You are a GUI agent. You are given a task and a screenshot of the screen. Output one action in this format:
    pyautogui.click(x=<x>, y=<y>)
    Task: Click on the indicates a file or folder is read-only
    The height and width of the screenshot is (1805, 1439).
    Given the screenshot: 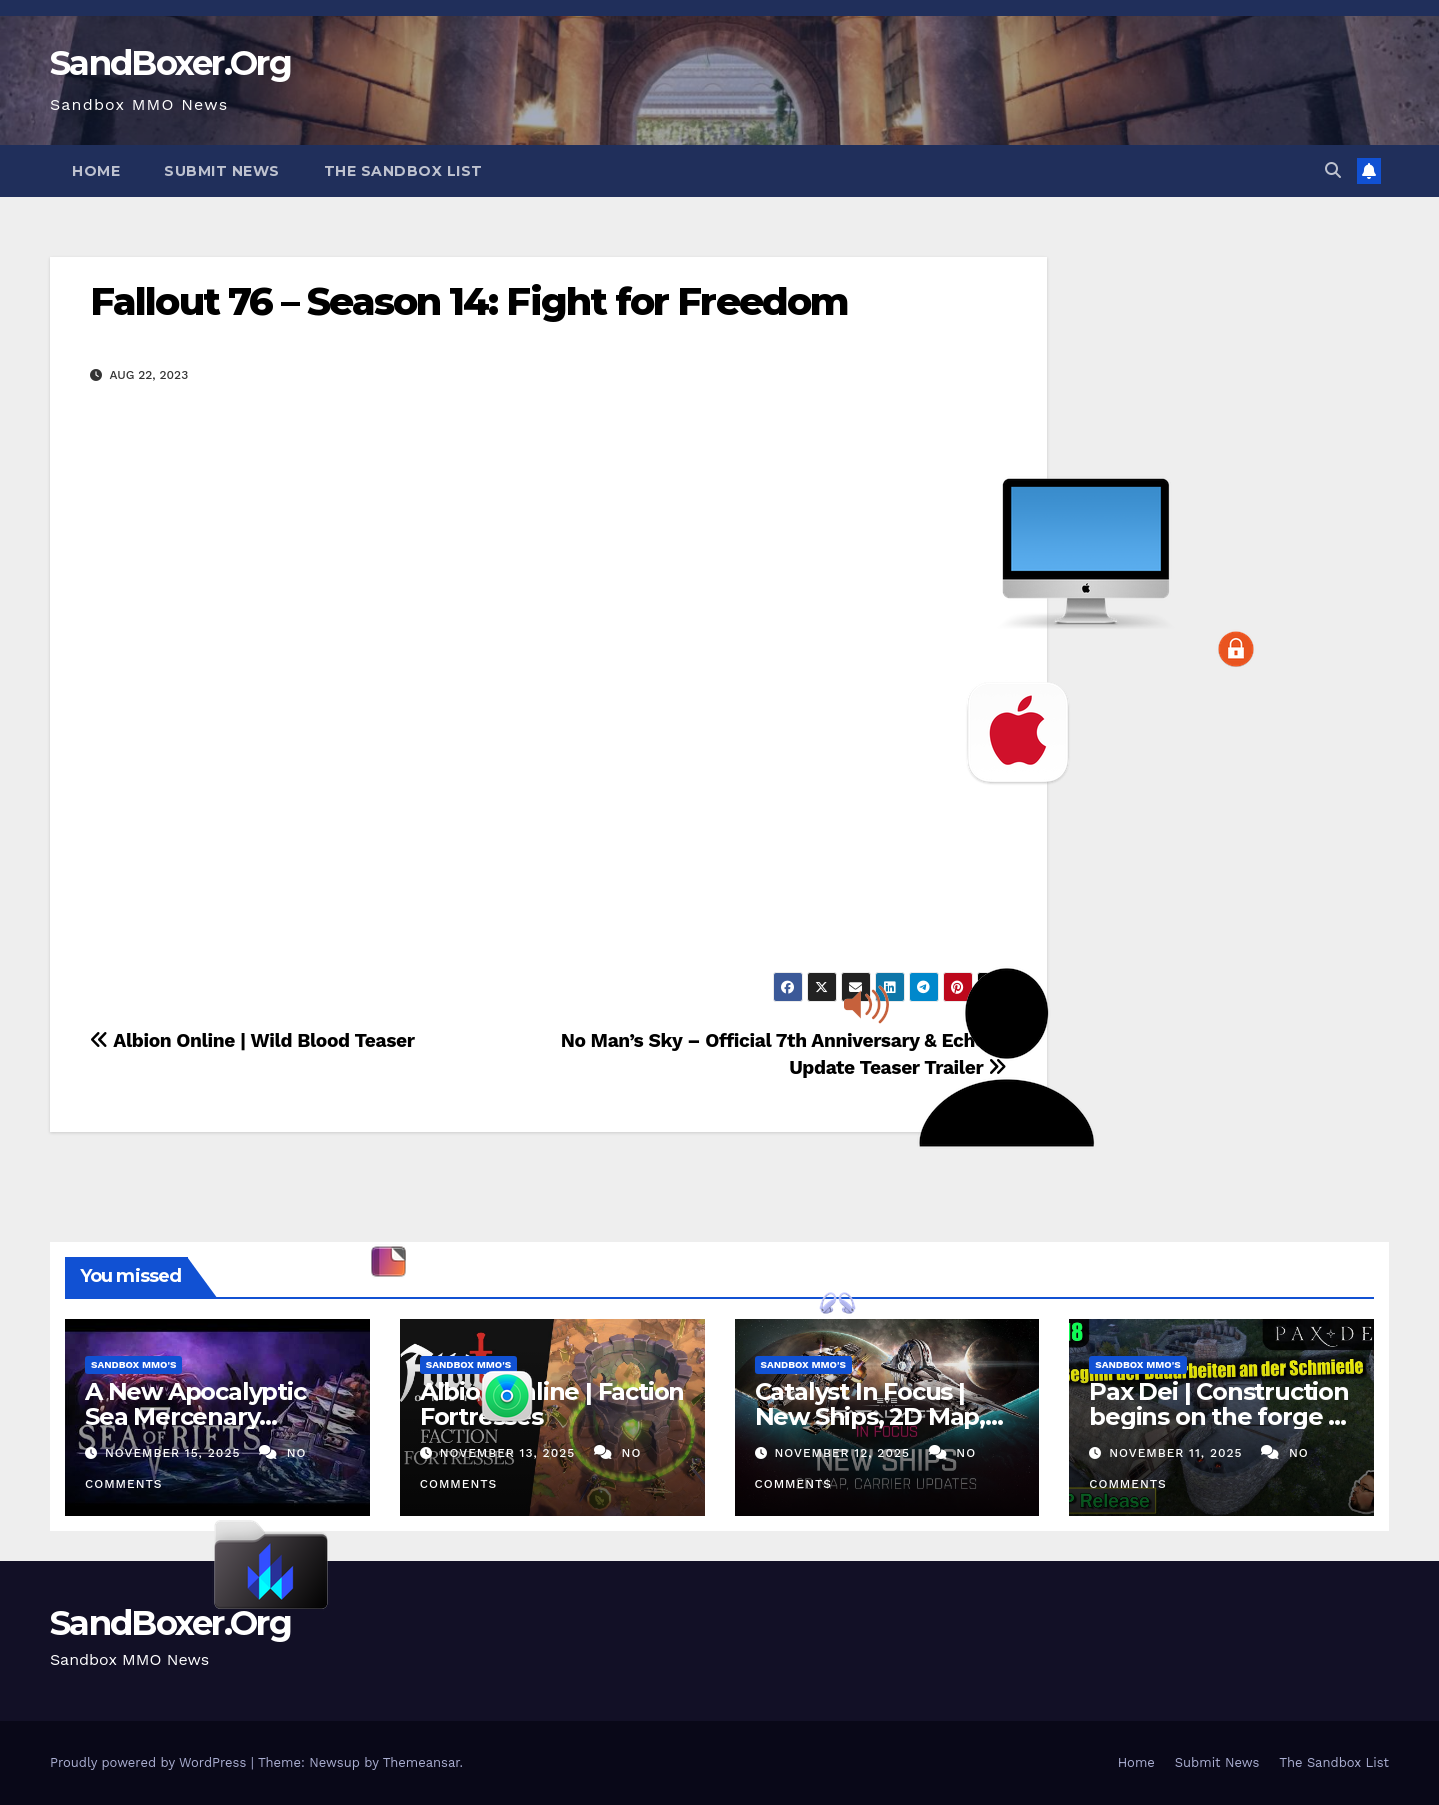 What is the action you would take?
    pyautogui.click(x=1236, y=649)
    